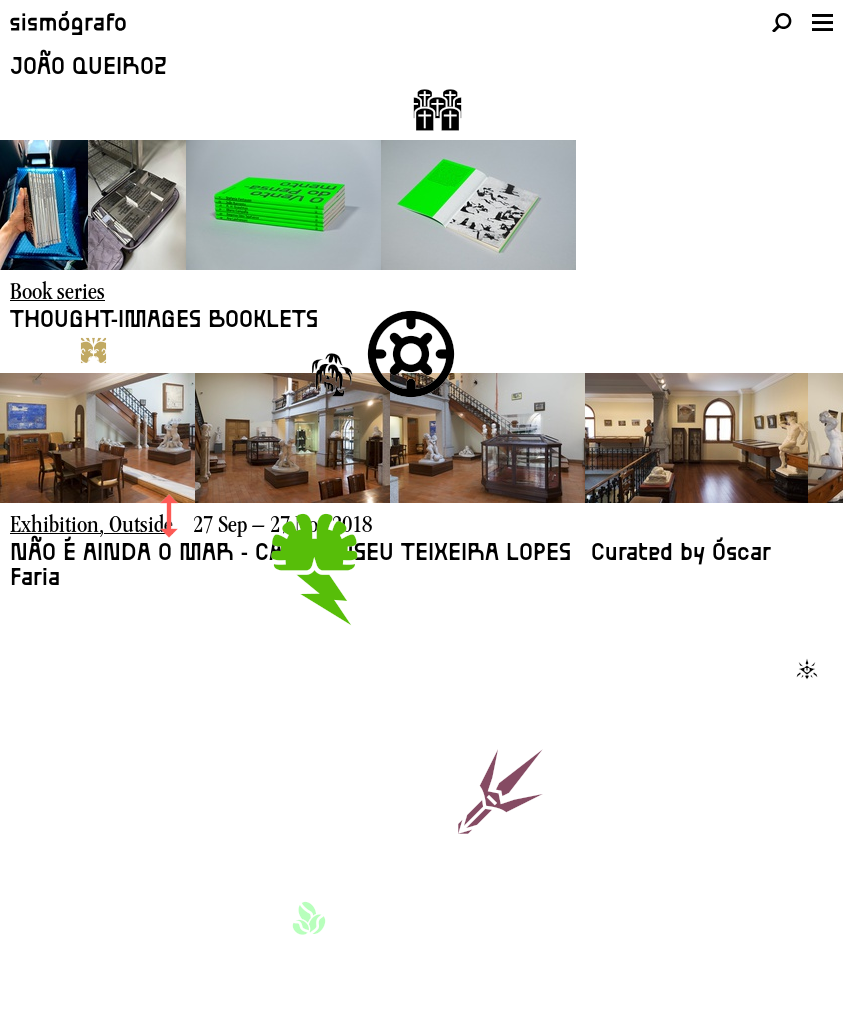 This screenshot has height=1011, width=843. I want to click on select warlock or sorcerer character class, so click(807, 669).